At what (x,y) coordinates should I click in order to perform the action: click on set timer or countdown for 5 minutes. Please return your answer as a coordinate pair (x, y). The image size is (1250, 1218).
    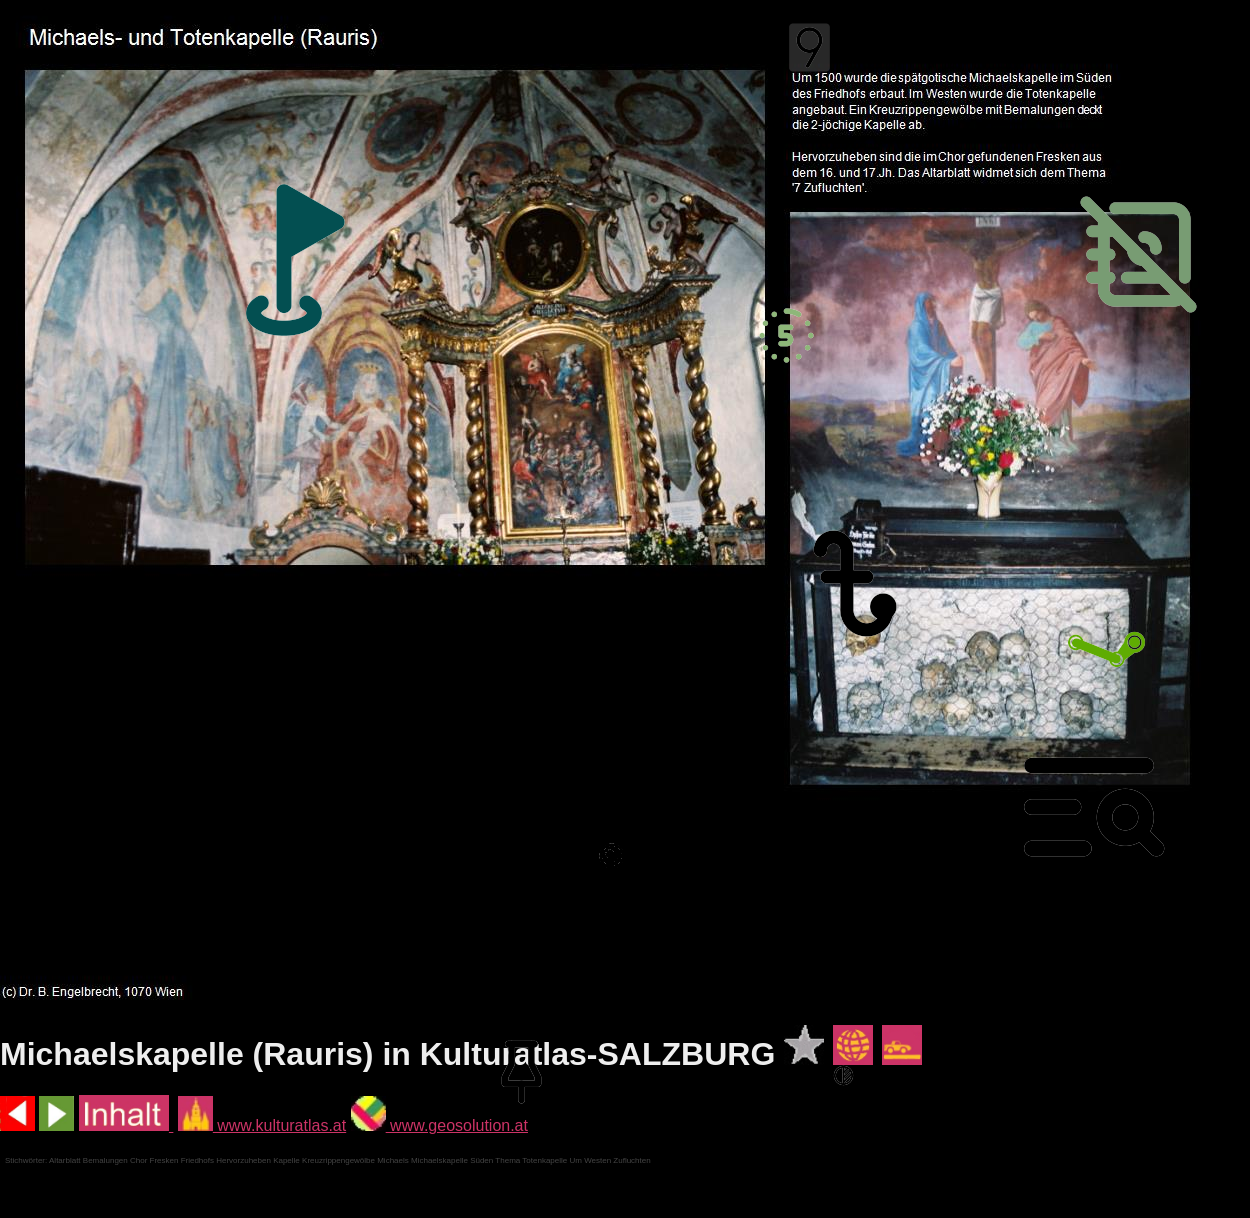
    Looking at the image, I should click on (786, 335).